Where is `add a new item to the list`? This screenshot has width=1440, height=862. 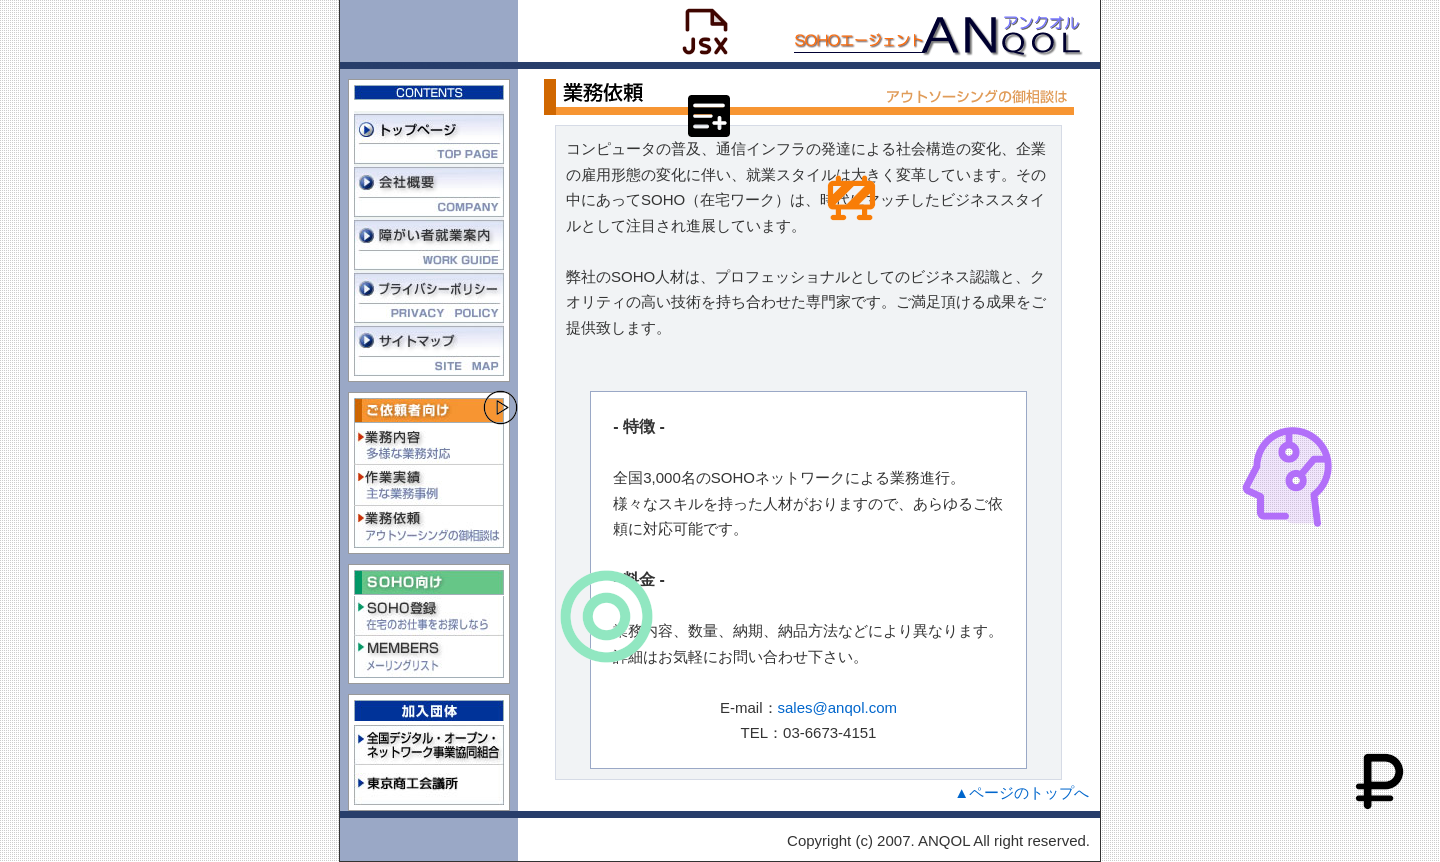 add a new item to the list is located at coordinates (709, 116).